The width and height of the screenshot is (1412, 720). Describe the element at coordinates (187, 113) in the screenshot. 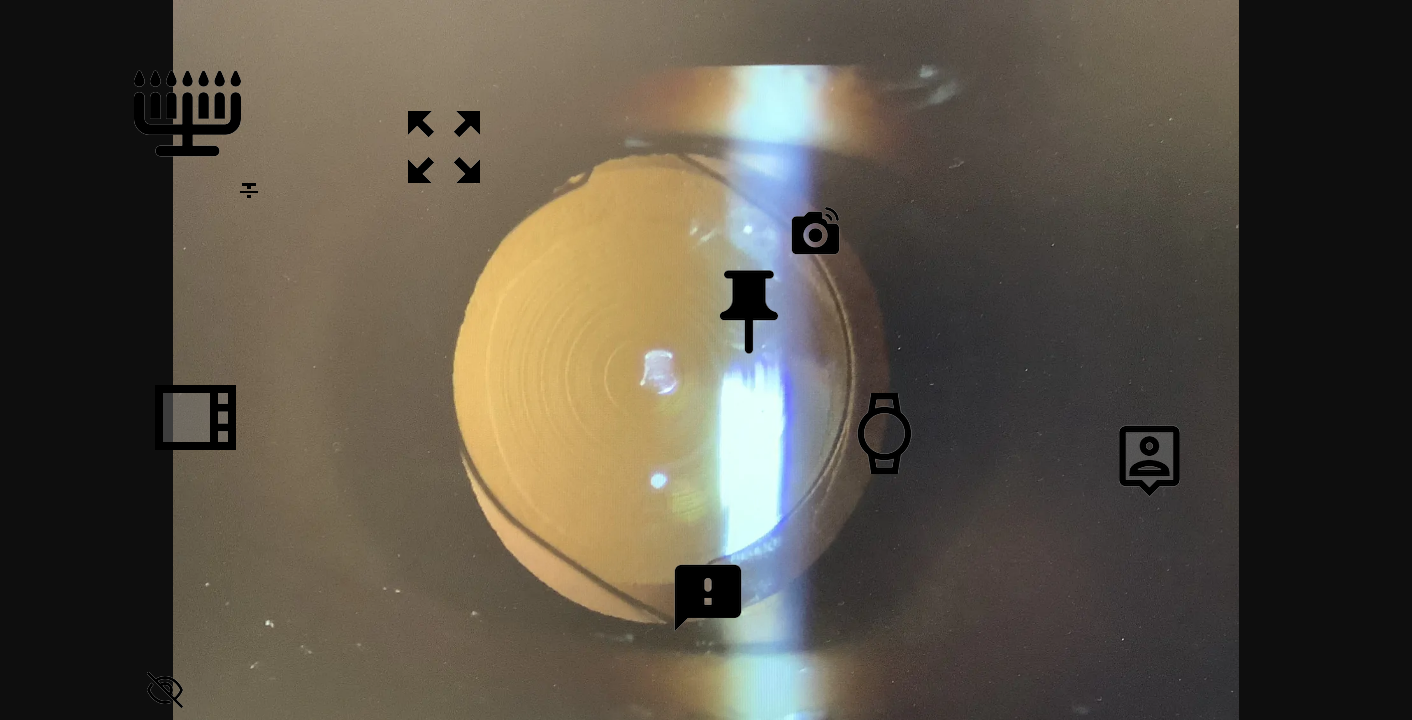

I see `indicates hanukkah-related content or events` at that location.